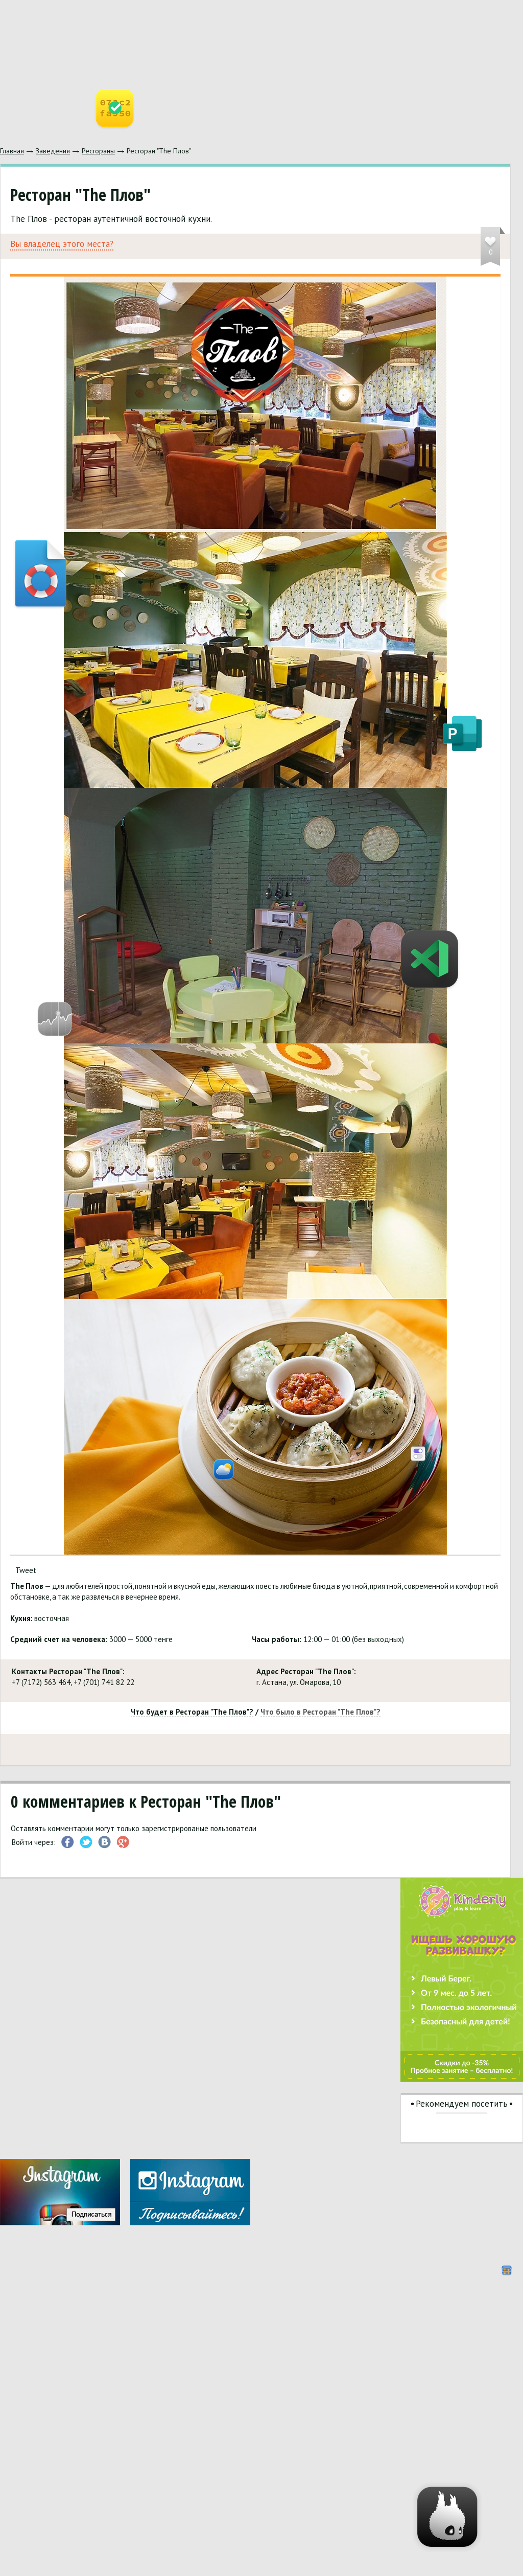 This screenshot has width=523, height=2576. What do you see at coordinates (507, 2270) in the screenshot?
I see `open warehouse flatpak manager` at bounding box center [507, 2270].